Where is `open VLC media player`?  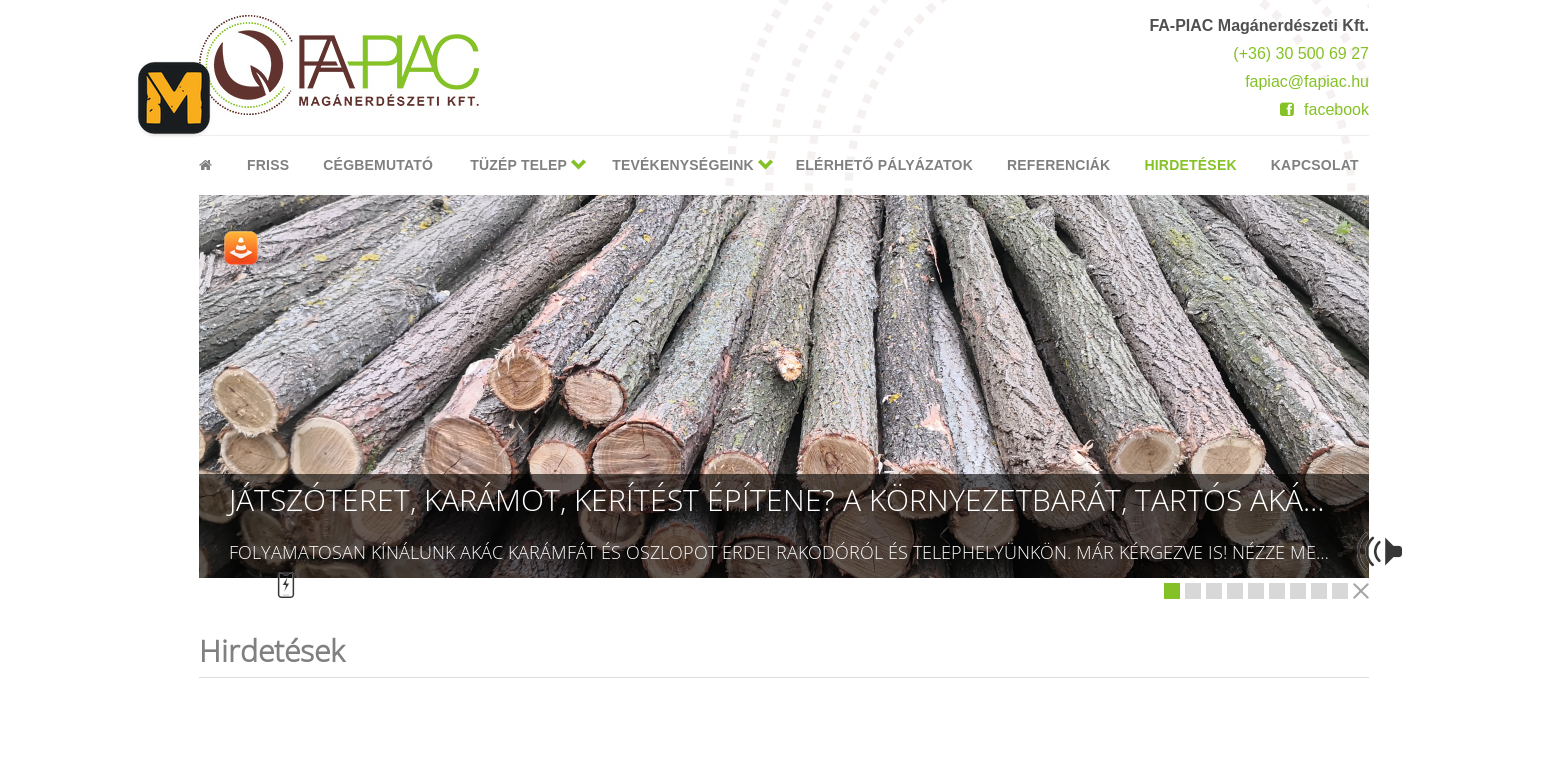
open VLC media player is located at coordinates (241, 248).